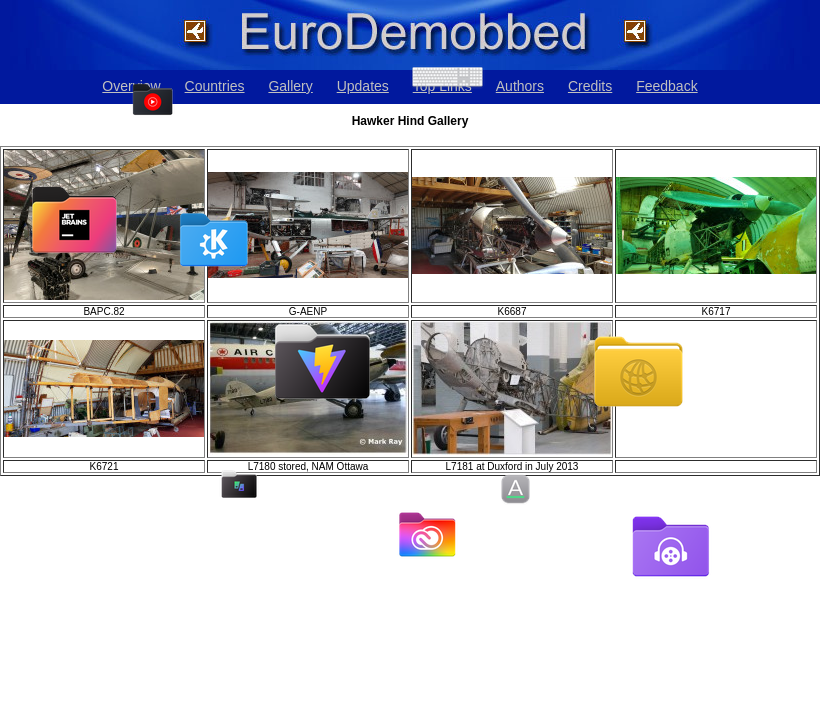 Image resolution: width=820 pixels, height=720 pixels. What do you see at coordinates (152, 100) in the screenshot?
I see `open youtube music downloads folder` at bounding box center [152, 100].